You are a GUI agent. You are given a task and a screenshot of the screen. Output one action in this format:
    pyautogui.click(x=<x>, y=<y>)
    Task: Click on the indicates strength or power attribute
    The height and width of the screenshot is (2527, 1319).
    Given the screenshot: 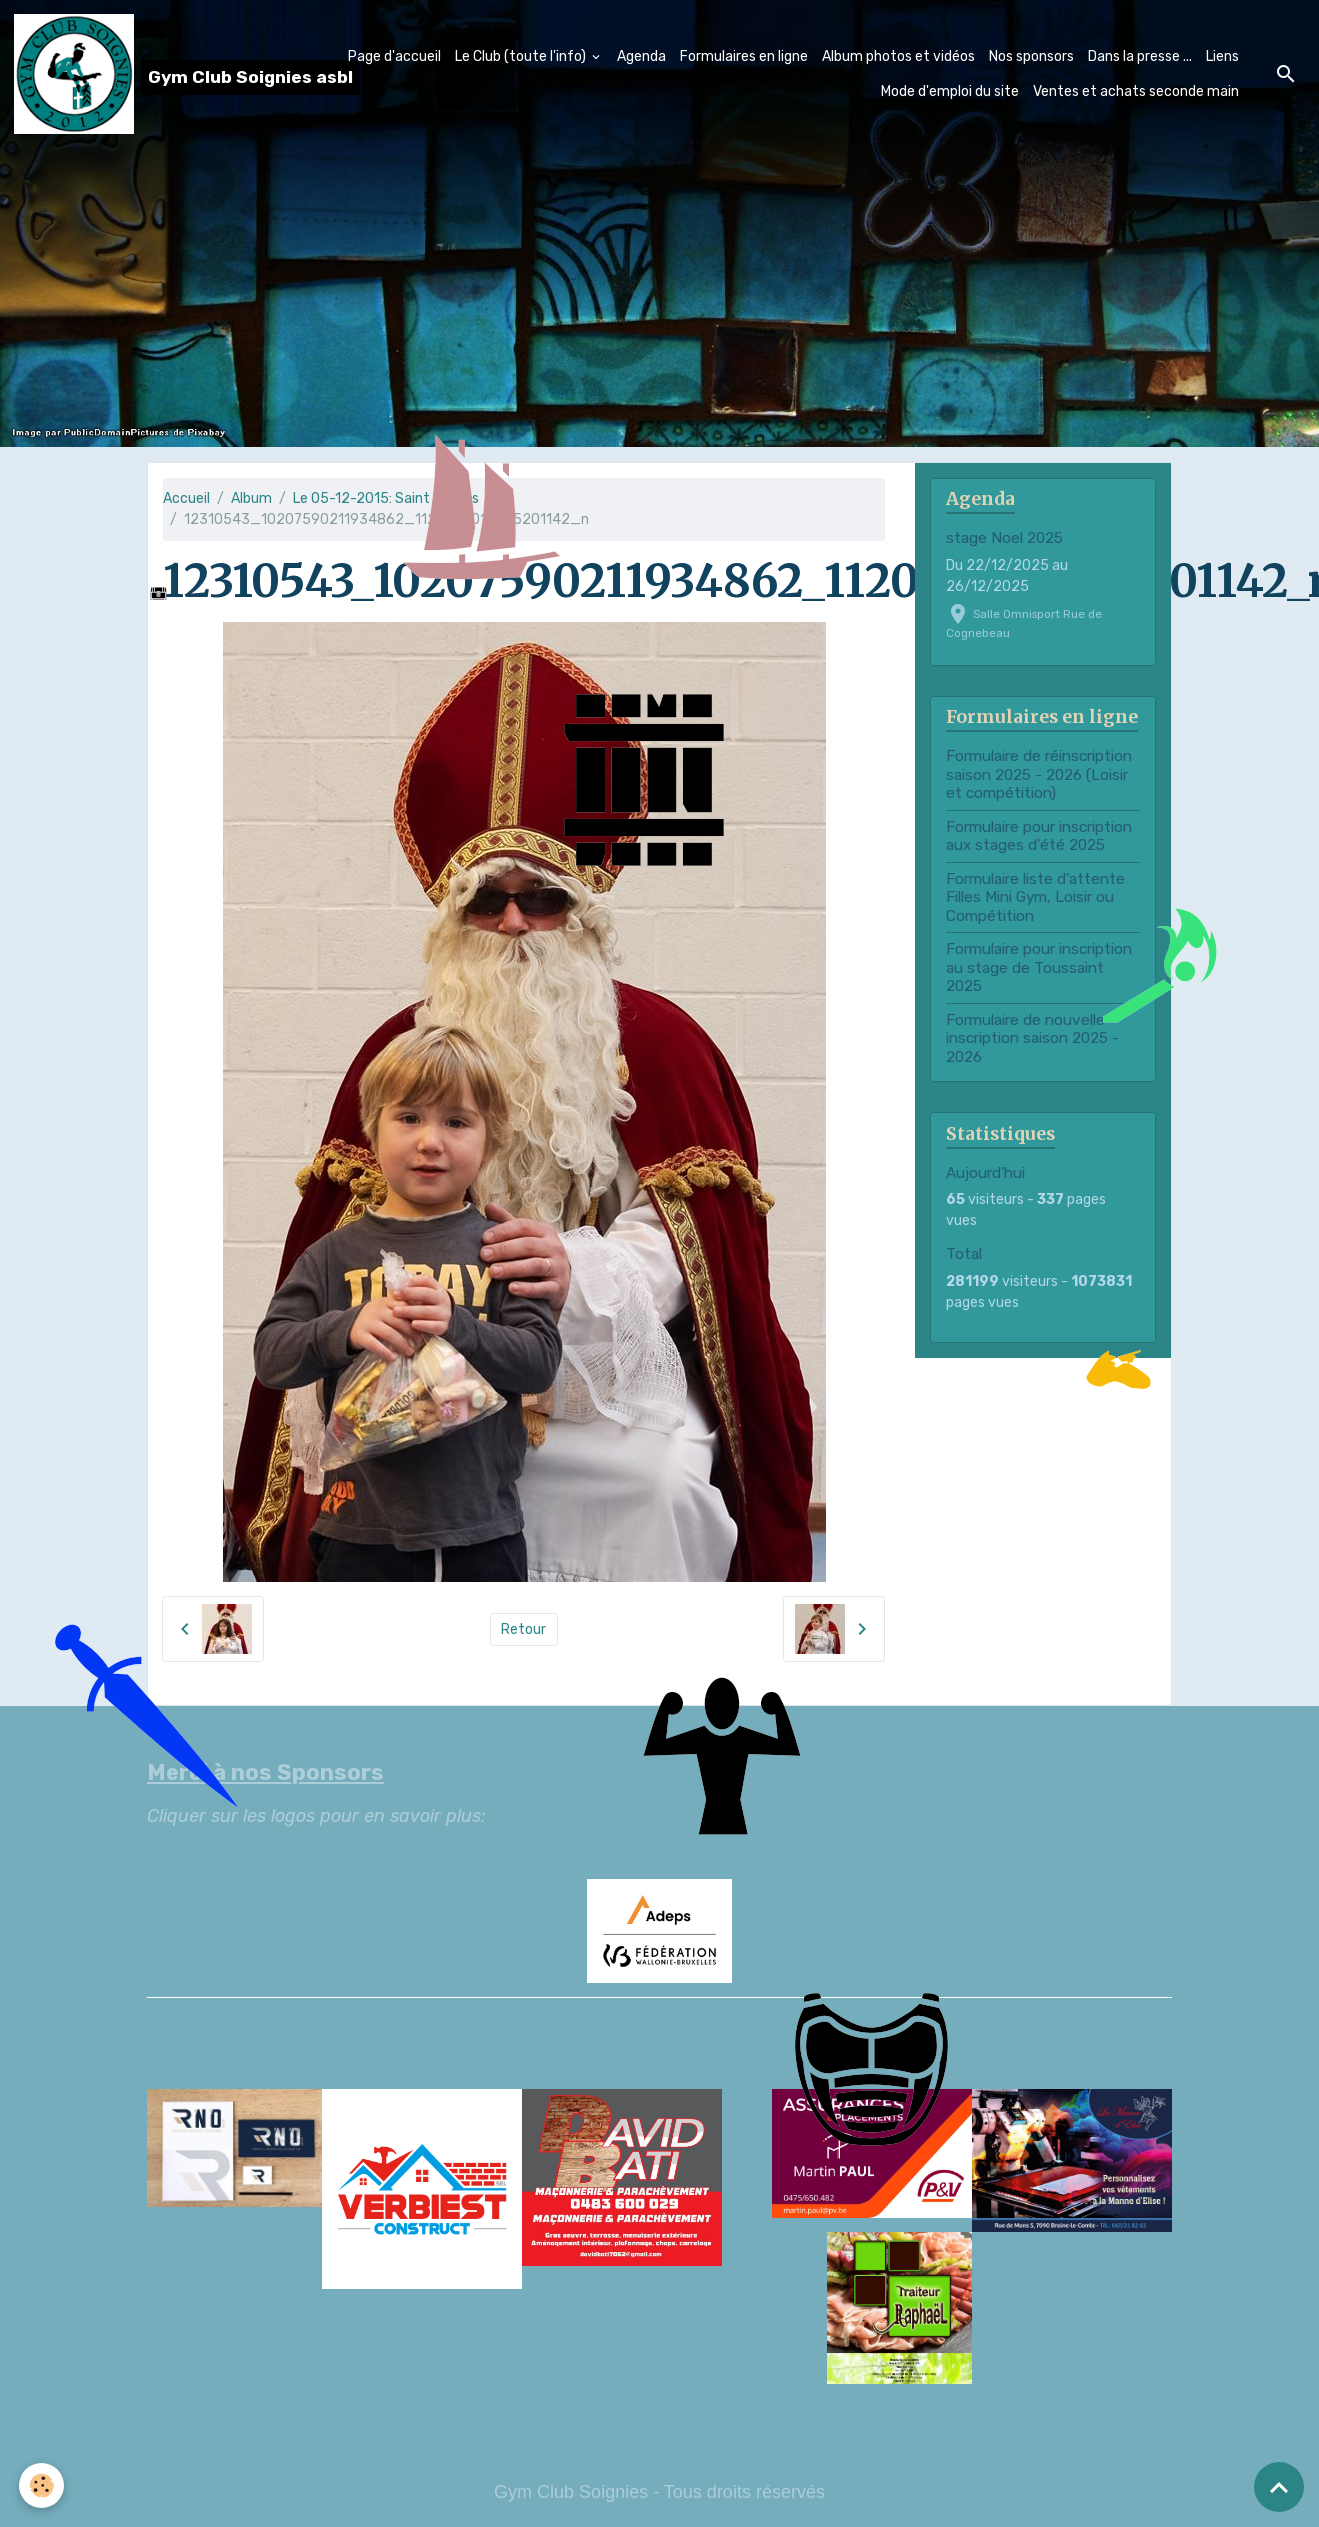 What is the action you would take?
    pyautogui.click(x=721, y=1755)
    